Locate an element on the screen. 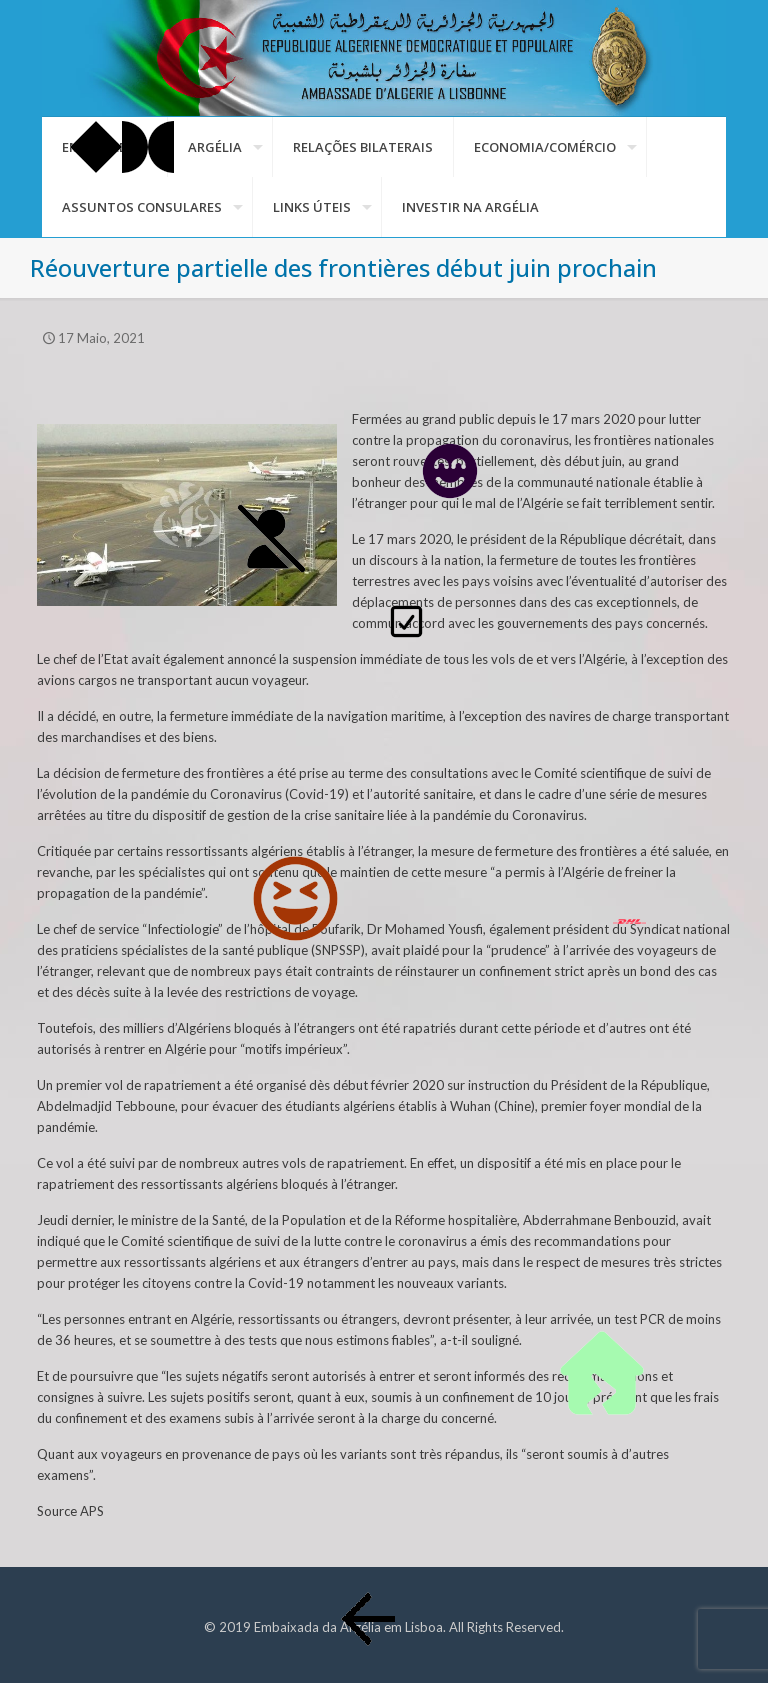  report property damage is located at coordinates (602, 1373).